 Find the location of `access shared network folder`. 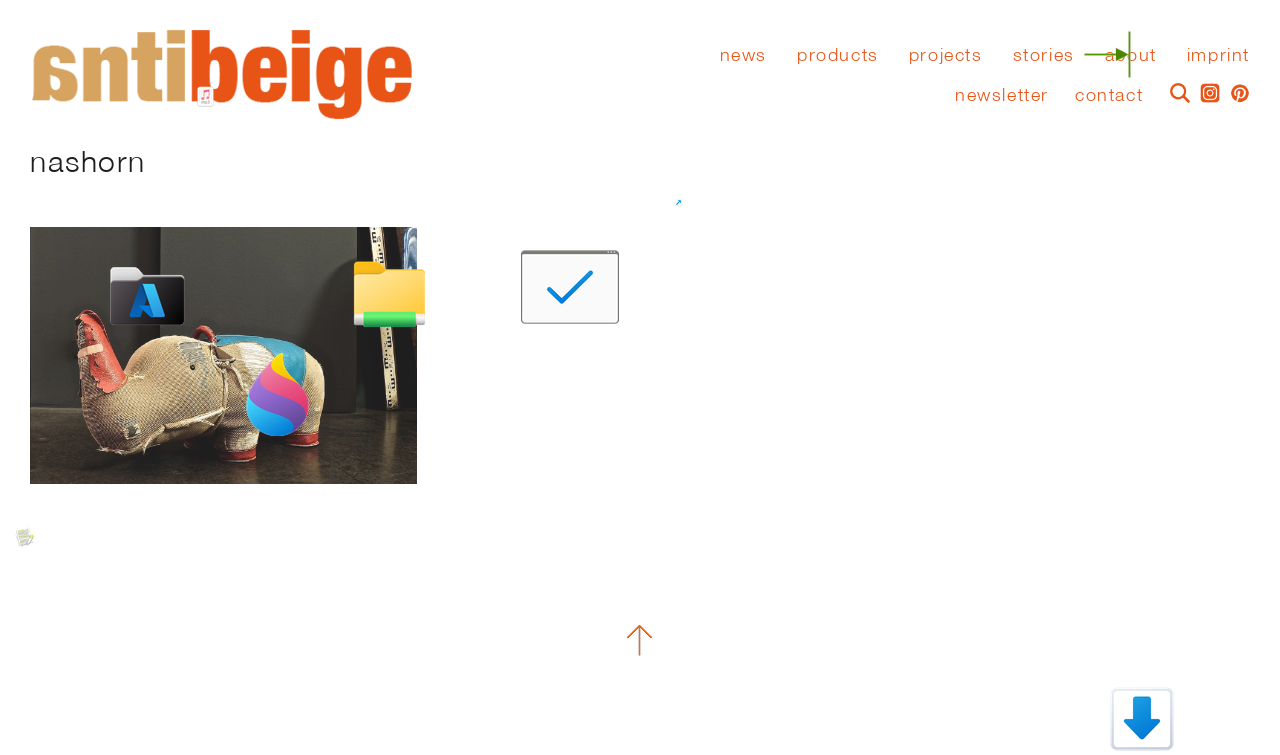

access shared network folder is located at coordinates (389, 291).